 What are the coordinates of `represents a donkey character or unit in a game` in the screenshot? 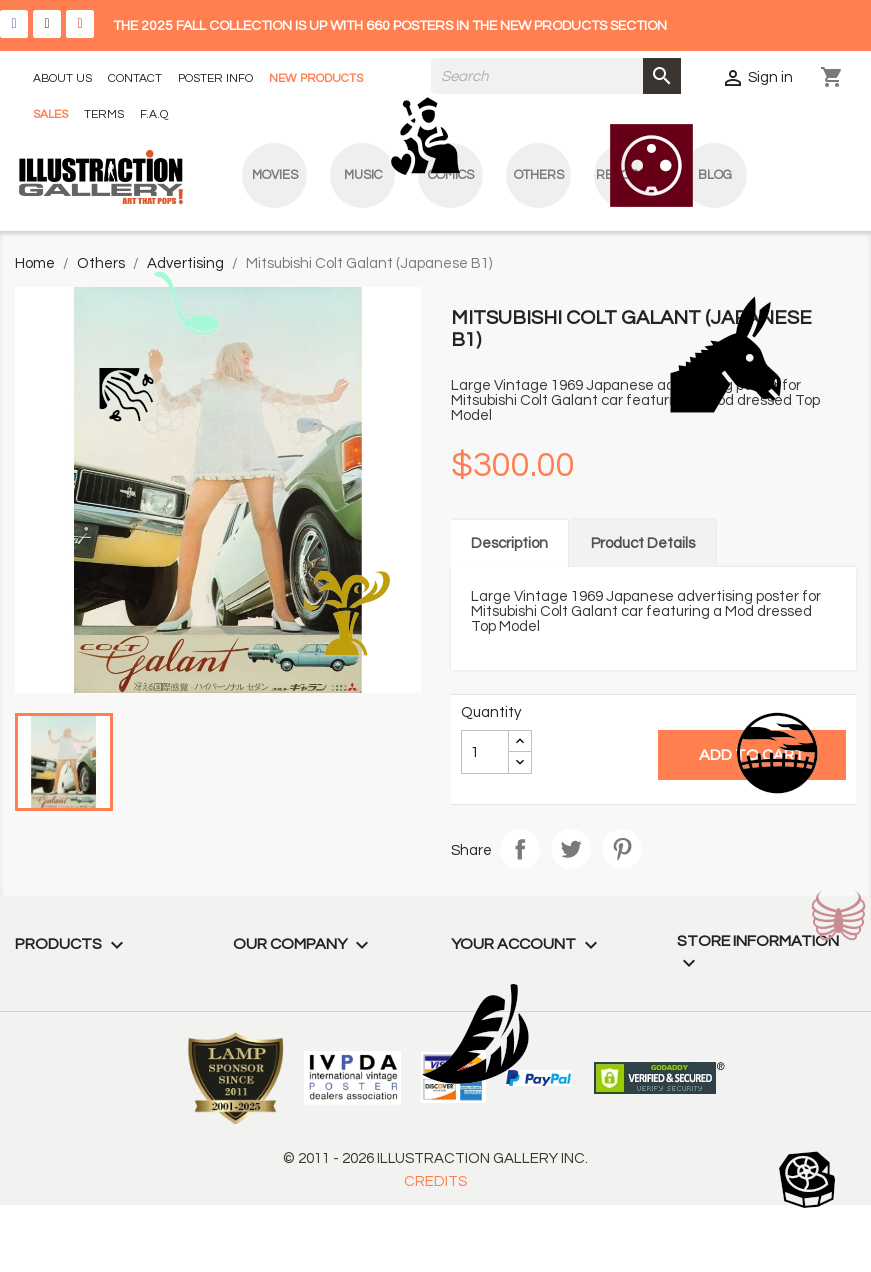 It's located at (728, 354).